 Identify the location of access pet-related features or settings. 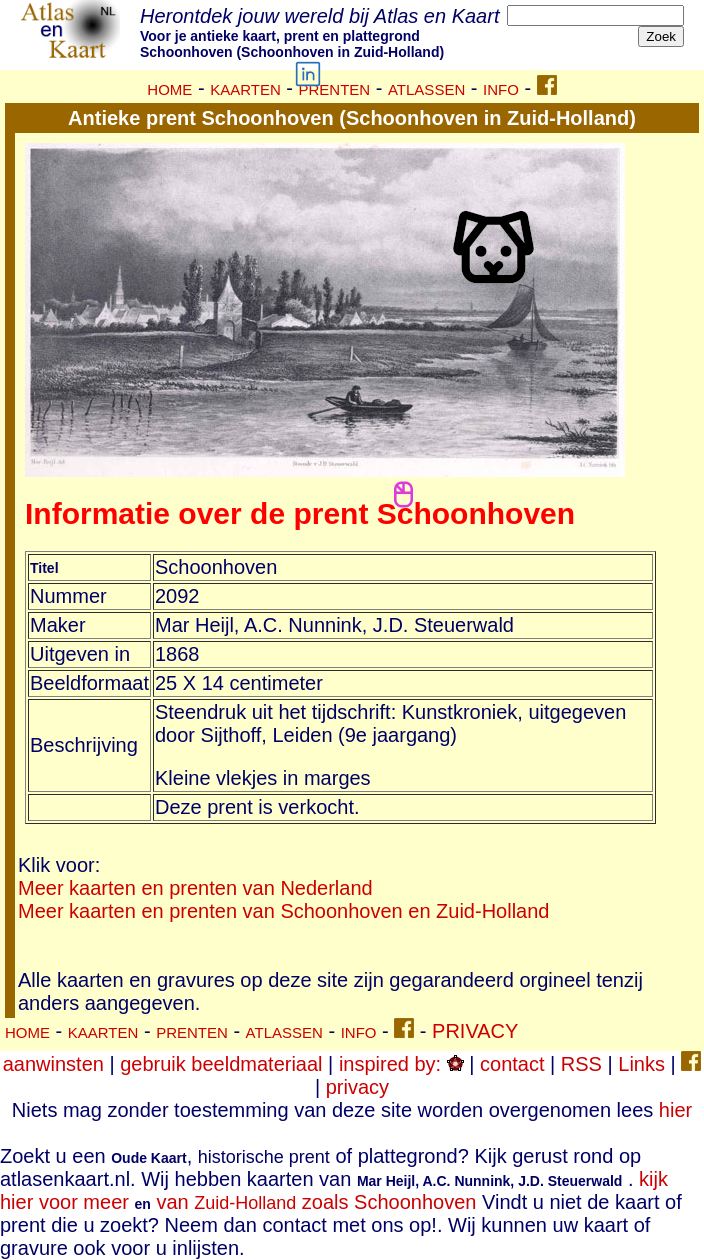
(493, 248).